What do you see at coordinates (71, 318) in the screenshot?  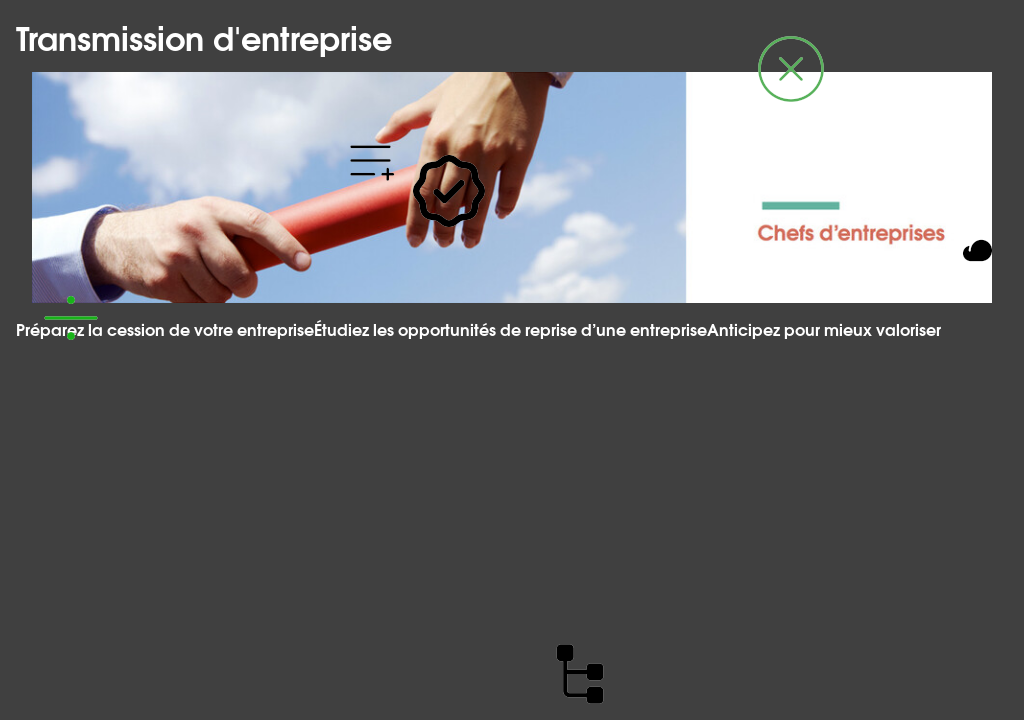 I see `perform division calculation` at bounding box center [71, 318].